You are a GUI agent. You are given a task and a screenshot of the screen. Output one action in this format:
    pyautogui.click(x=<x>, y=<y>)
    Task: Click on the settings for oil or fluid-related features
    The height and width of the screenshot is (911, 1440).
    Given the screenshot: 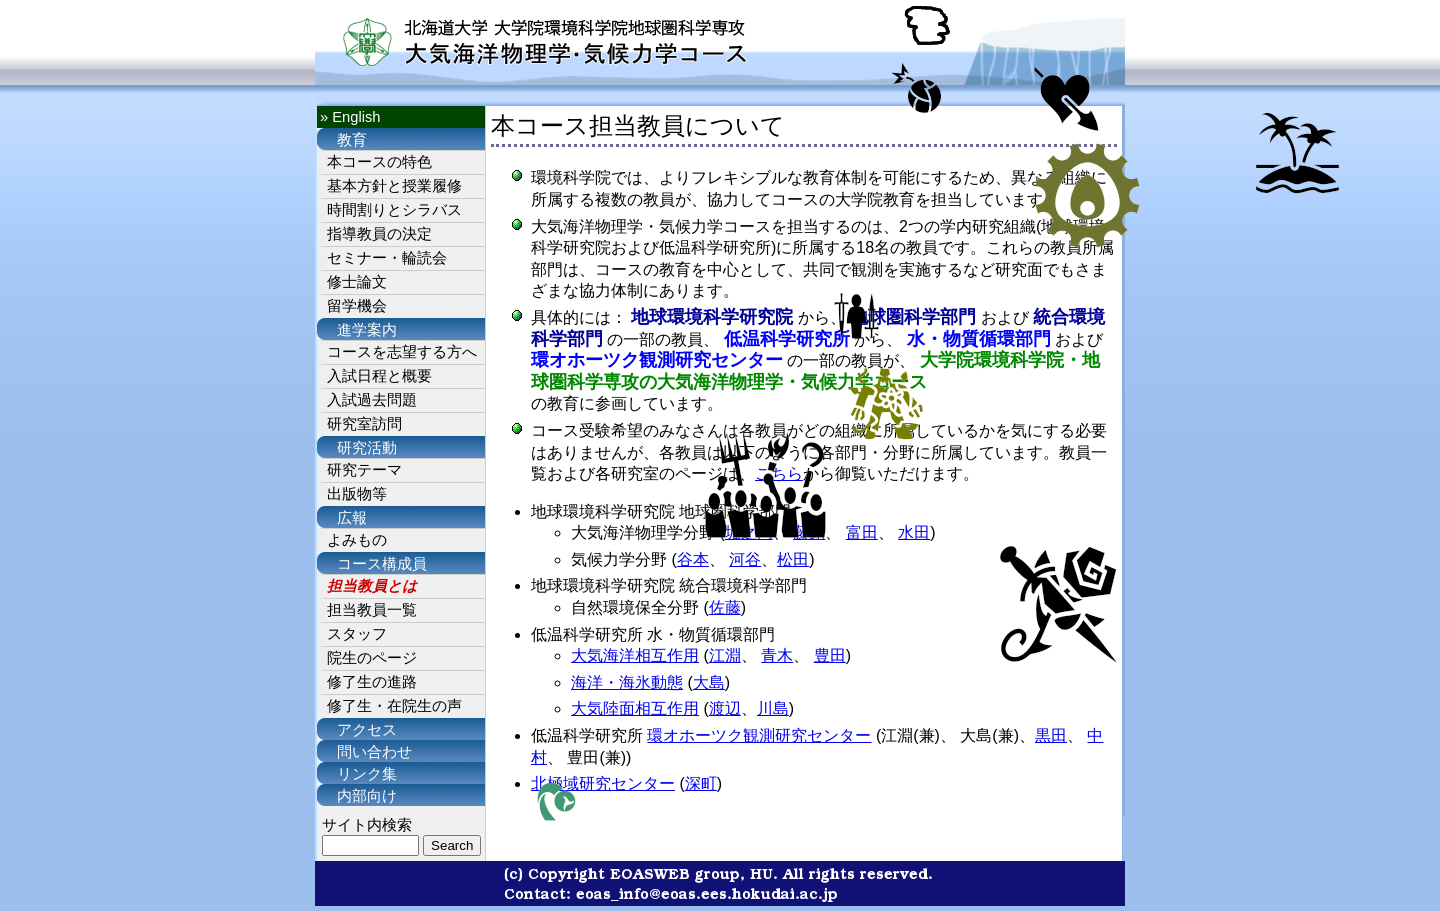 What is the action you would take?
    pyautogui.click(x=1087, y=195)
    